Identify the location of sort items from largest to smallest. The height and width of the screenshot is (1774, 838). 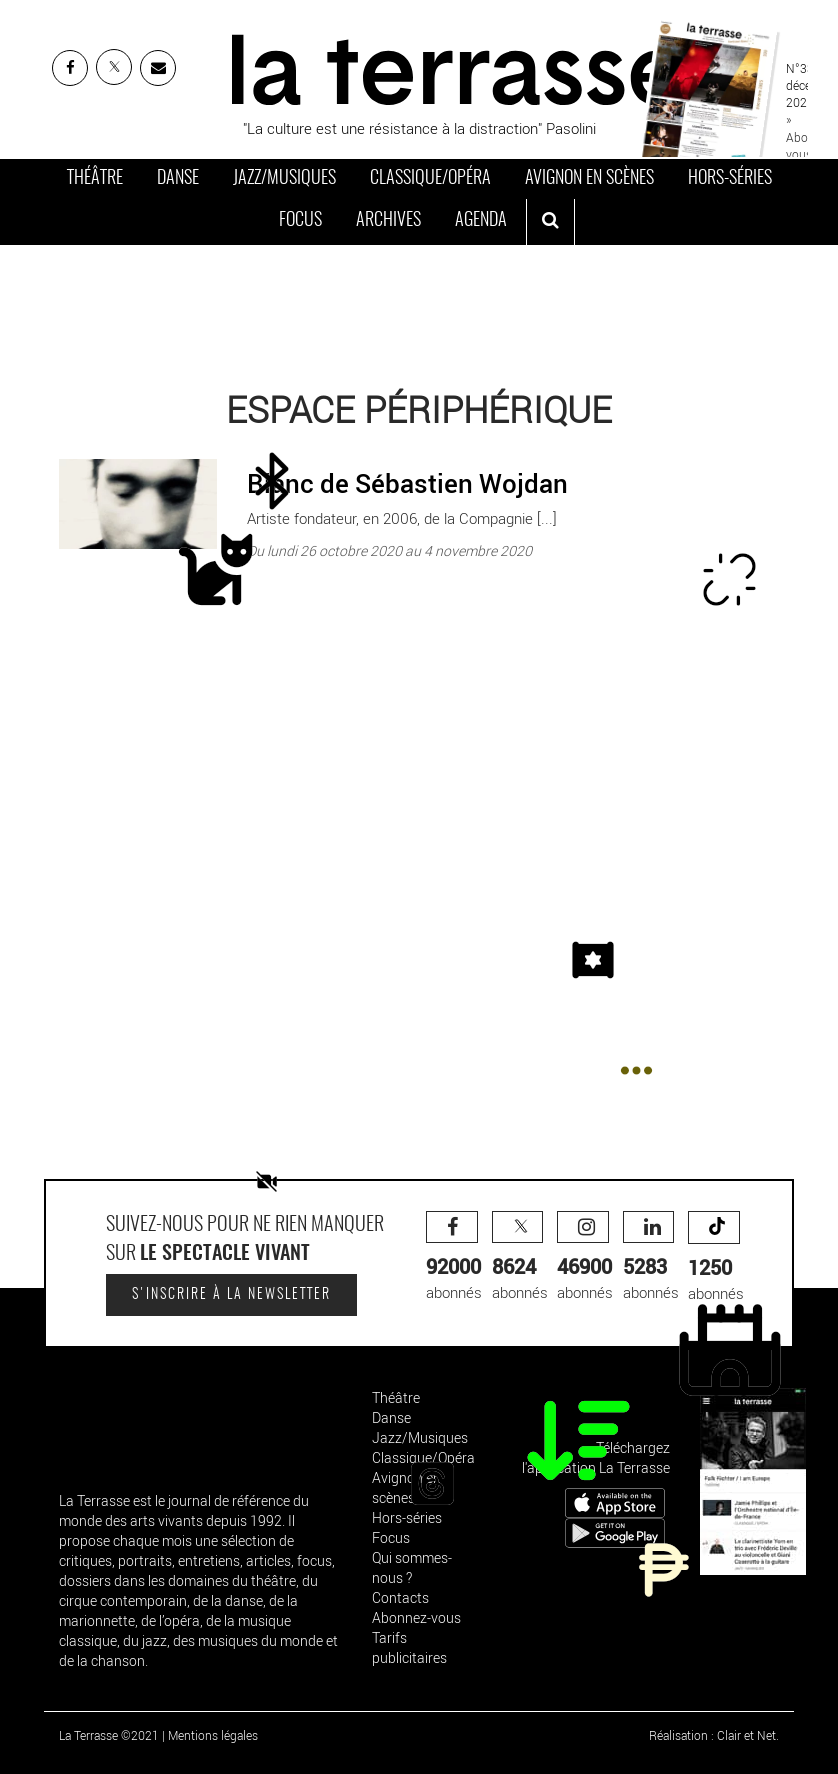
(578, 1440).